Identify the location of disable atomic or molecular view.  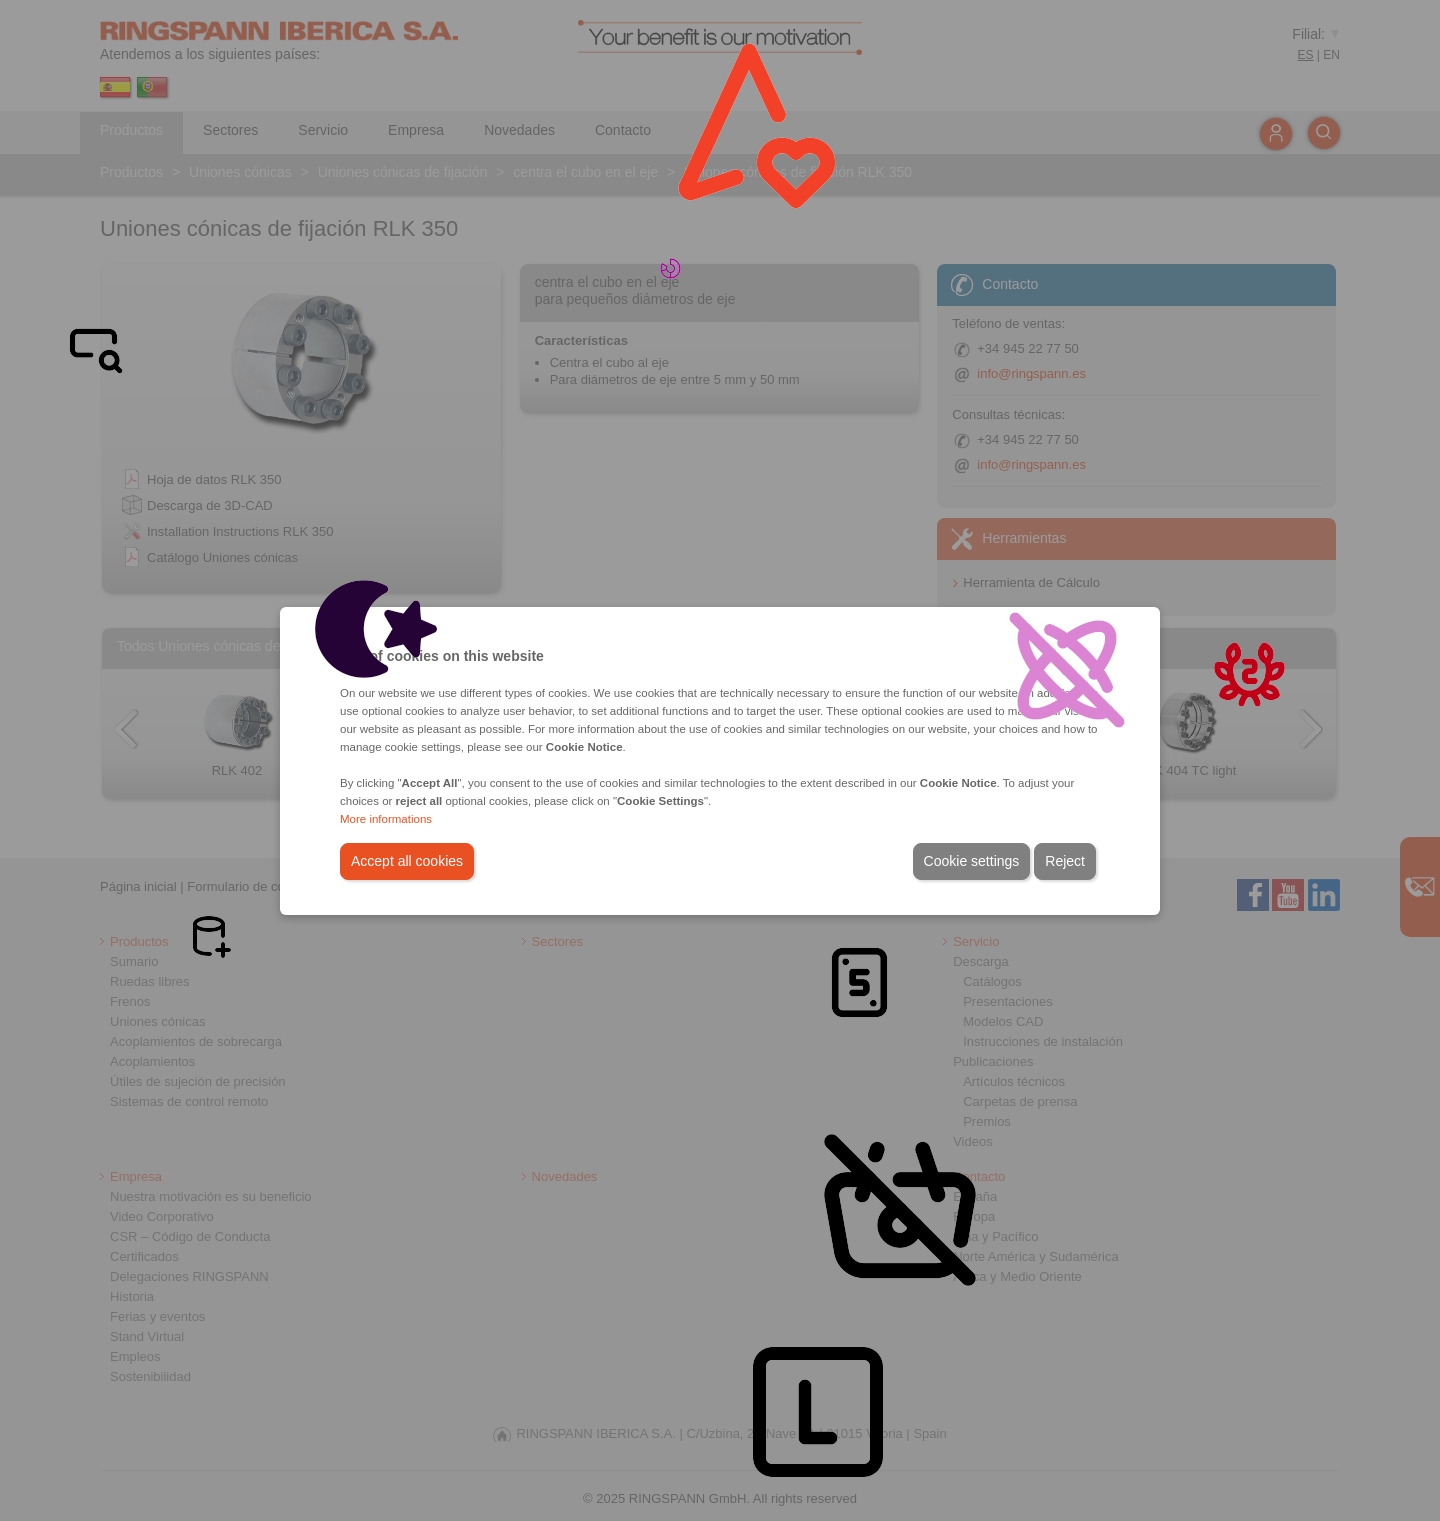
(1067, 670).